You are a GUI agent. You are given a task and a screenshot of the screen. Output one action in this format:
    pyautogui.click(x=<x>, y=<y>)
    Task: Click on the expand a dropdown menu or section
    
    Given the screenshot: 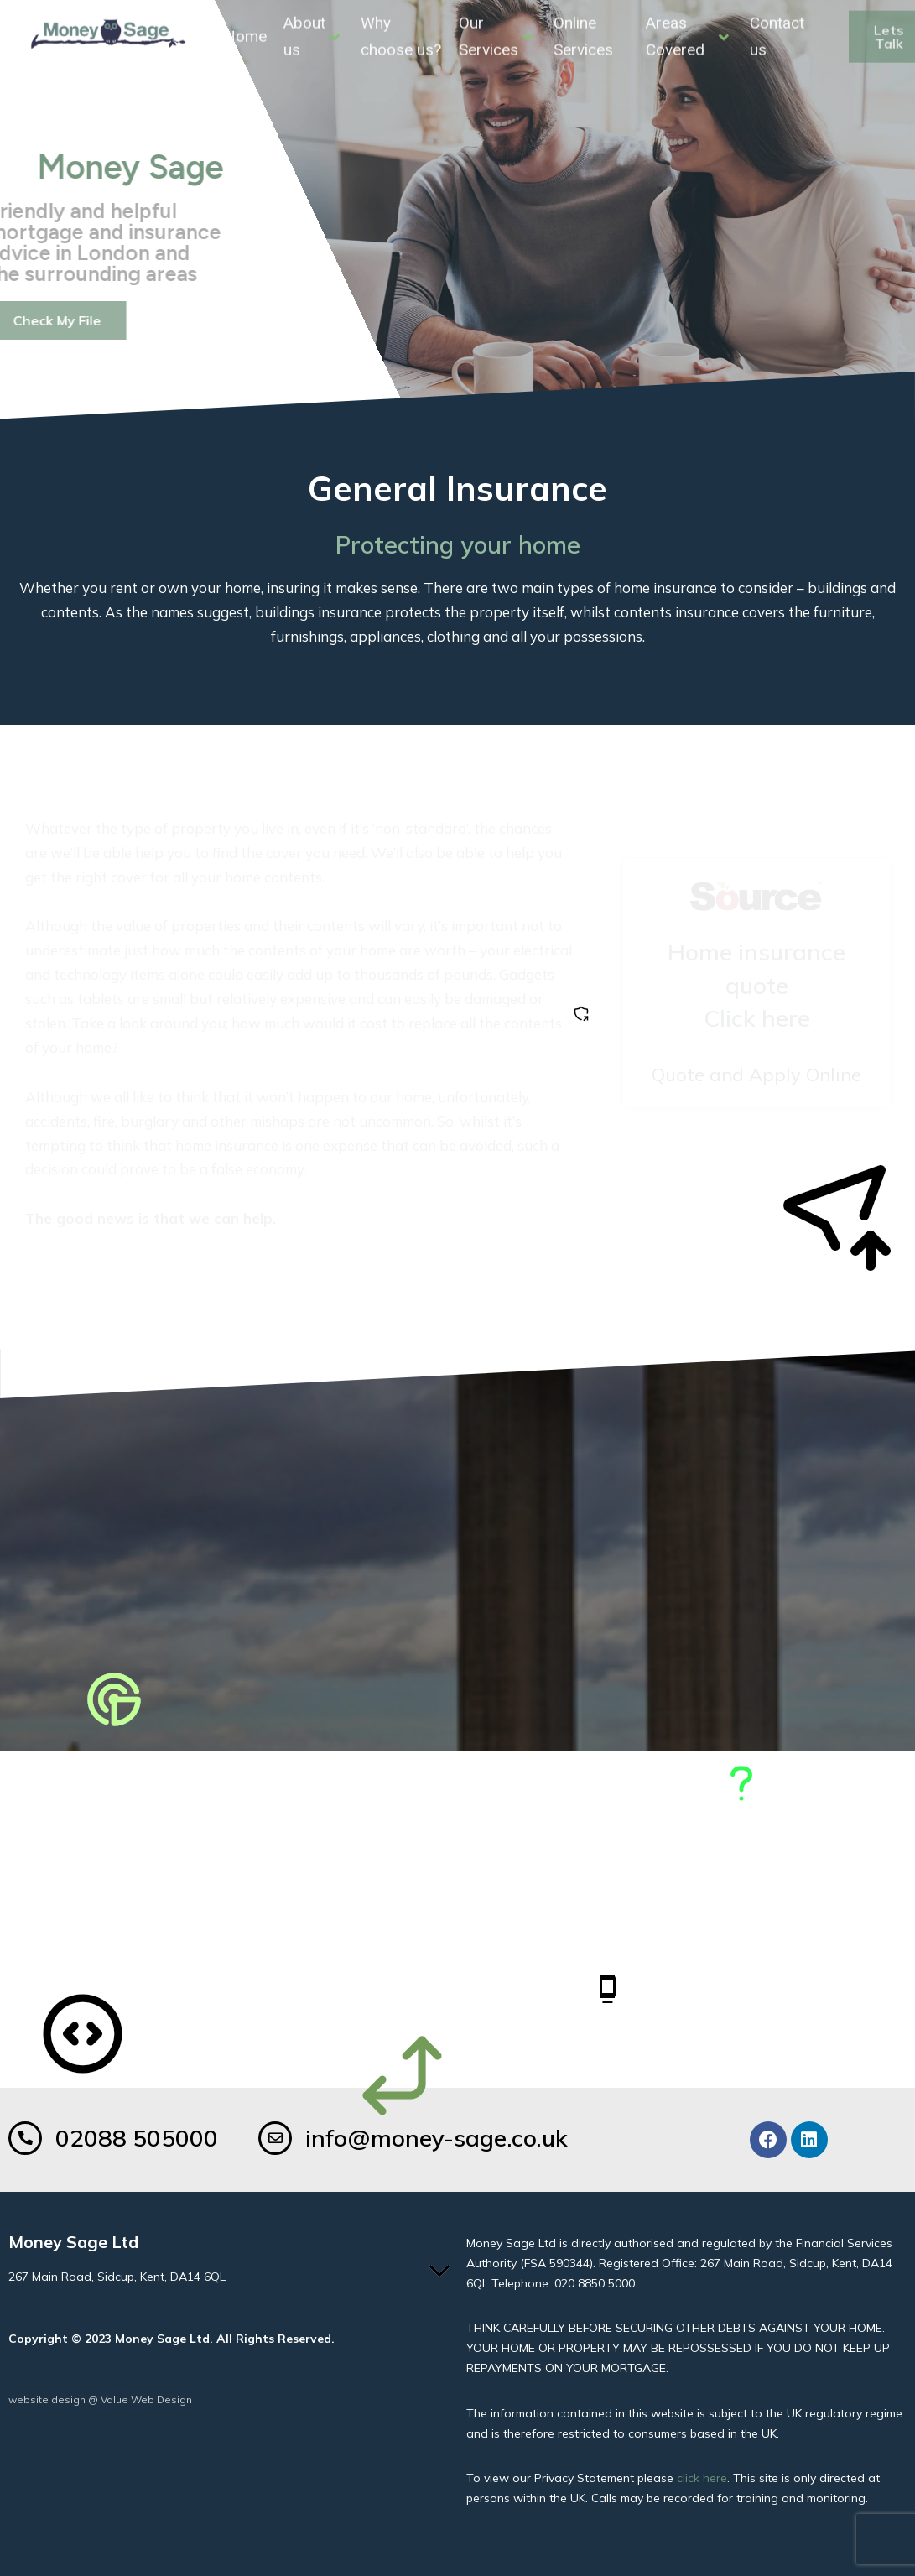 What is the action you would take?
    pyautogui.click(x=439, y=2271)
    